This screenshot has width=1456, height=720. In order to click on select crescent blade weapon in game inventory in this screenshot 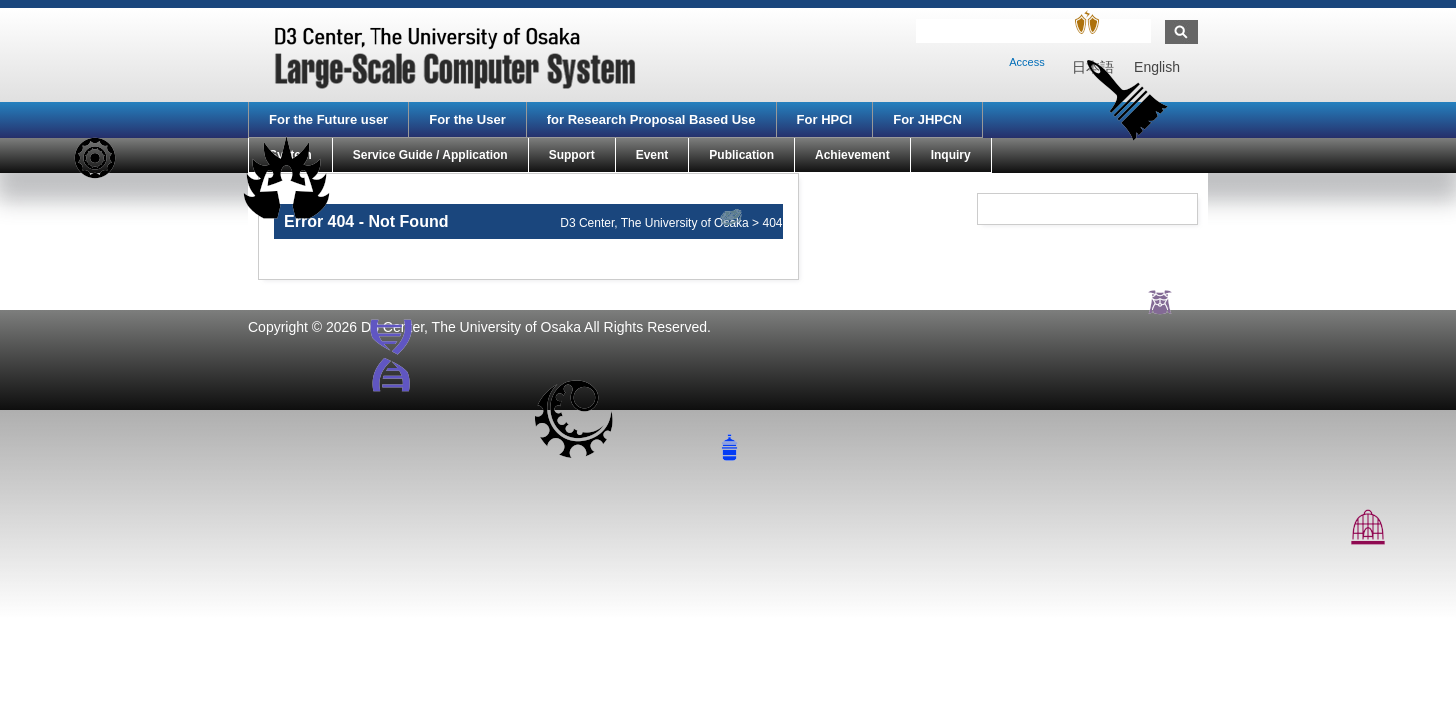, I will do `click(574, 419)`.